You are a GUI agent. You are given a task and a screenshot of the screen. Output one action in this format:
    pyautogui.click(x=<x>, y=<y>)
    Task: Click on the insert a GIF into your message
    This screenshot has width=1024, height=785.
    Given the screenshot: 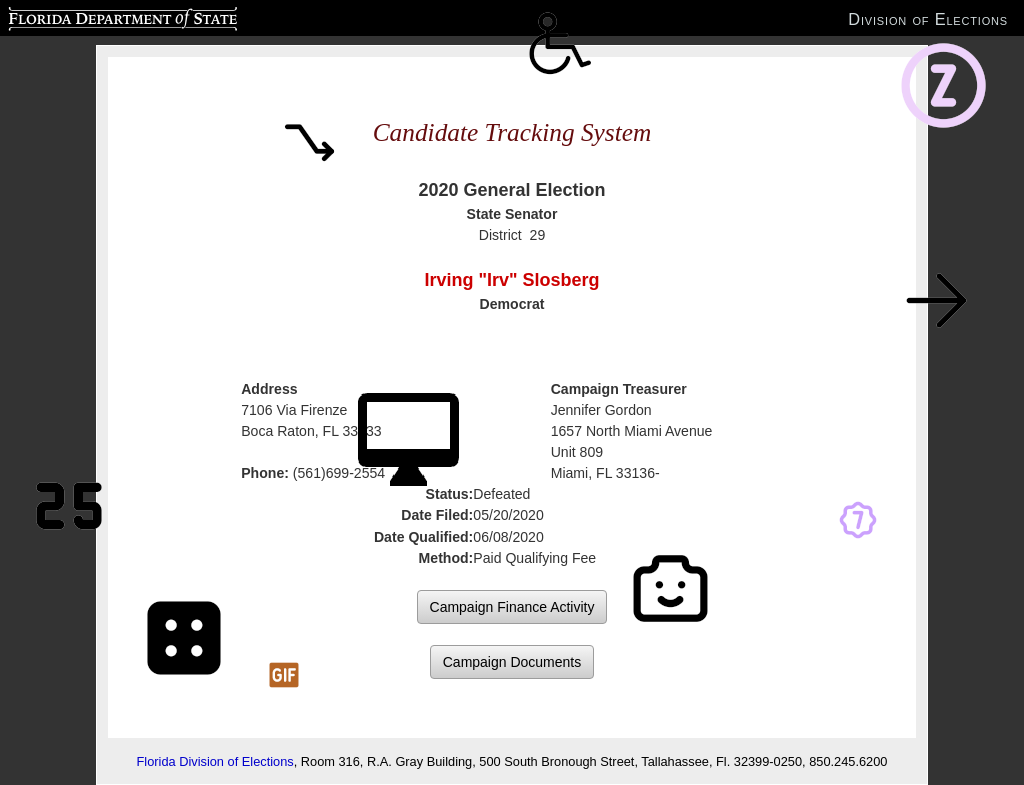 What is the action you would take?
    pyautogui.click(x=284, y=675)
    